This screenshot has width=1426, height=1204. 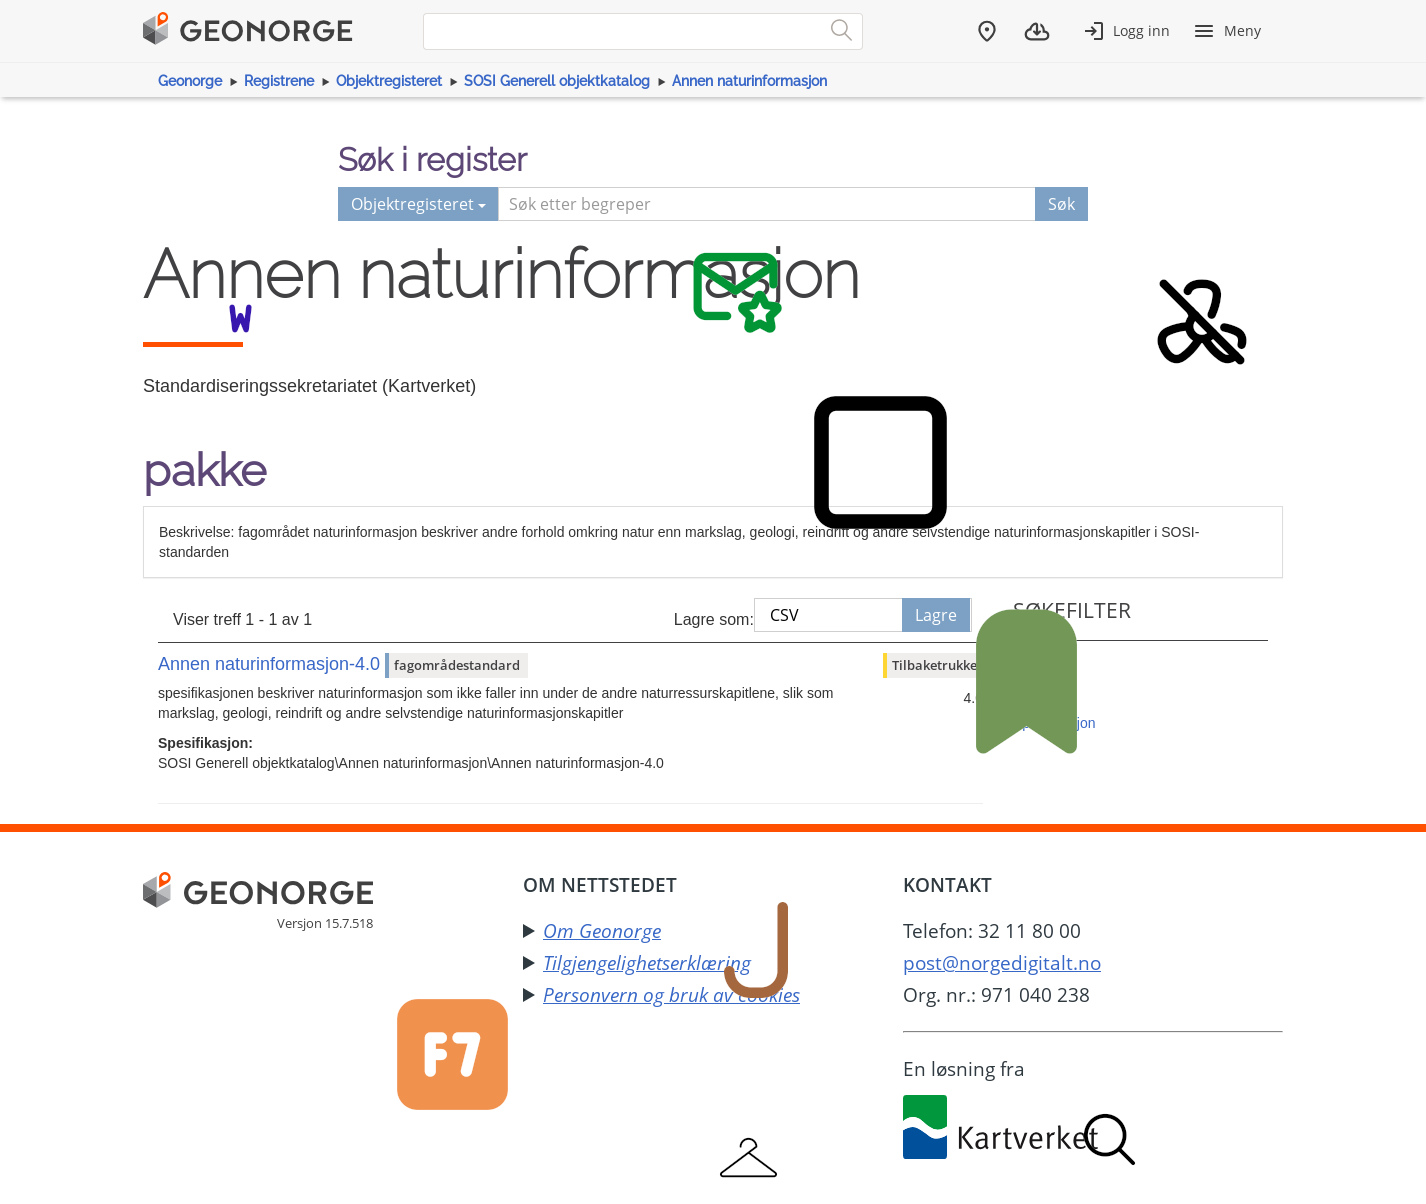 What do you see at coordinates (1026, 681) in the screenshot?
I see `save this item for later` at bounding box center [1026, 681].